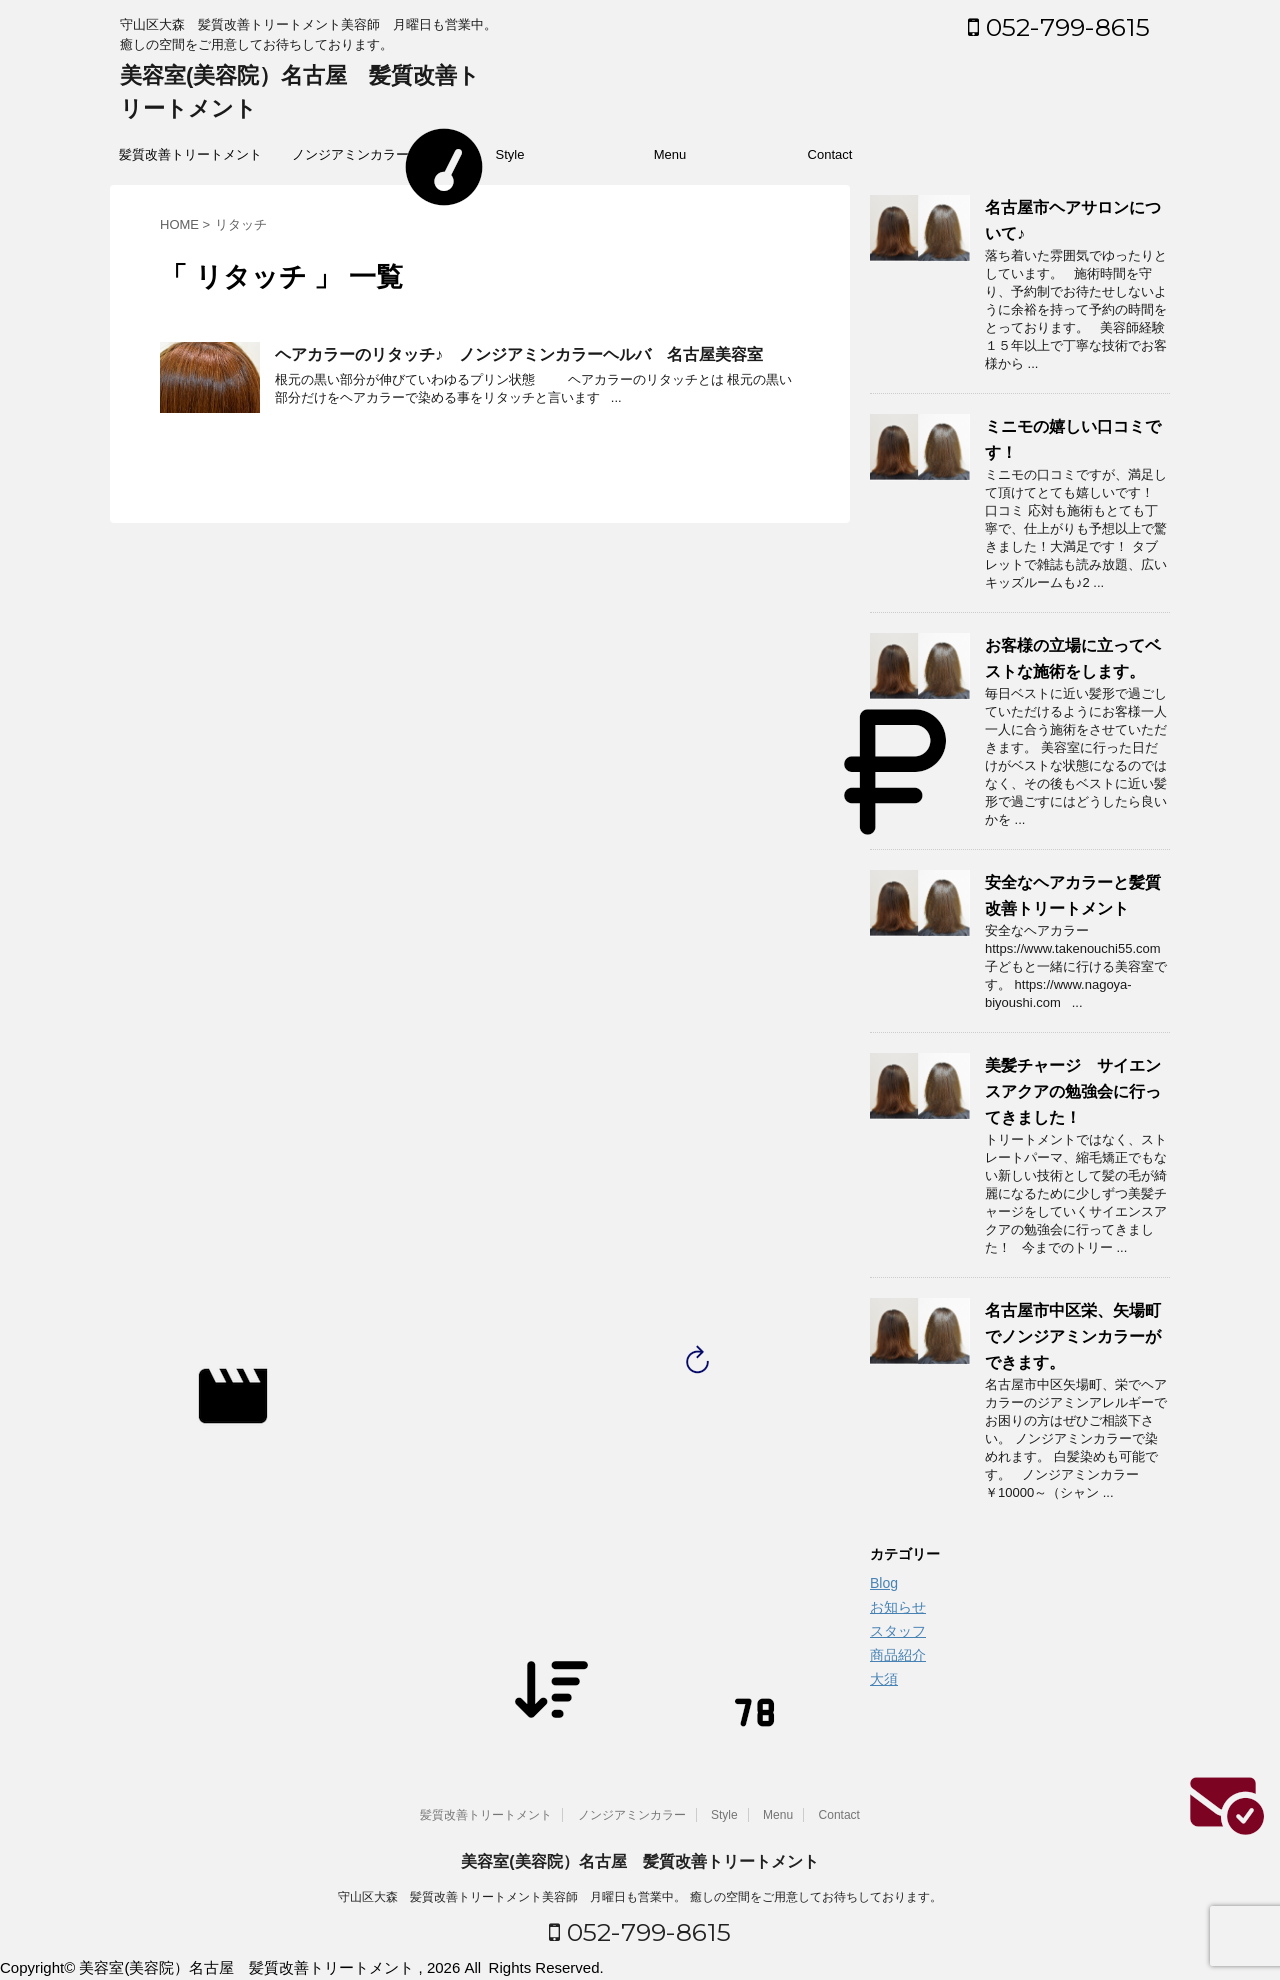 The width and height of the screenshot is (1280, 1980). I want to click on view system performance or speed metrics, so click(444, 167).